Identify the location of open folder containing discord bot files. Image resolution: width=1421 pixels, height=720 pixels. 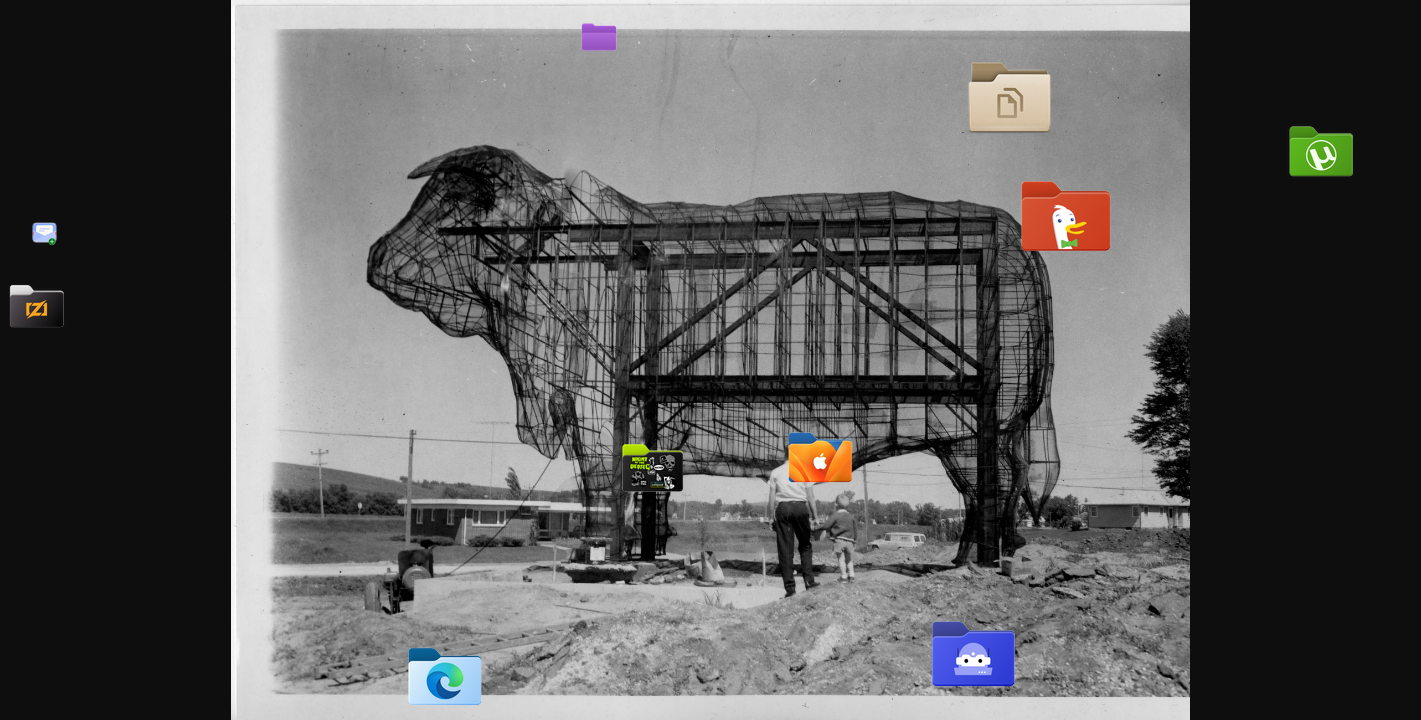
(973, 656).